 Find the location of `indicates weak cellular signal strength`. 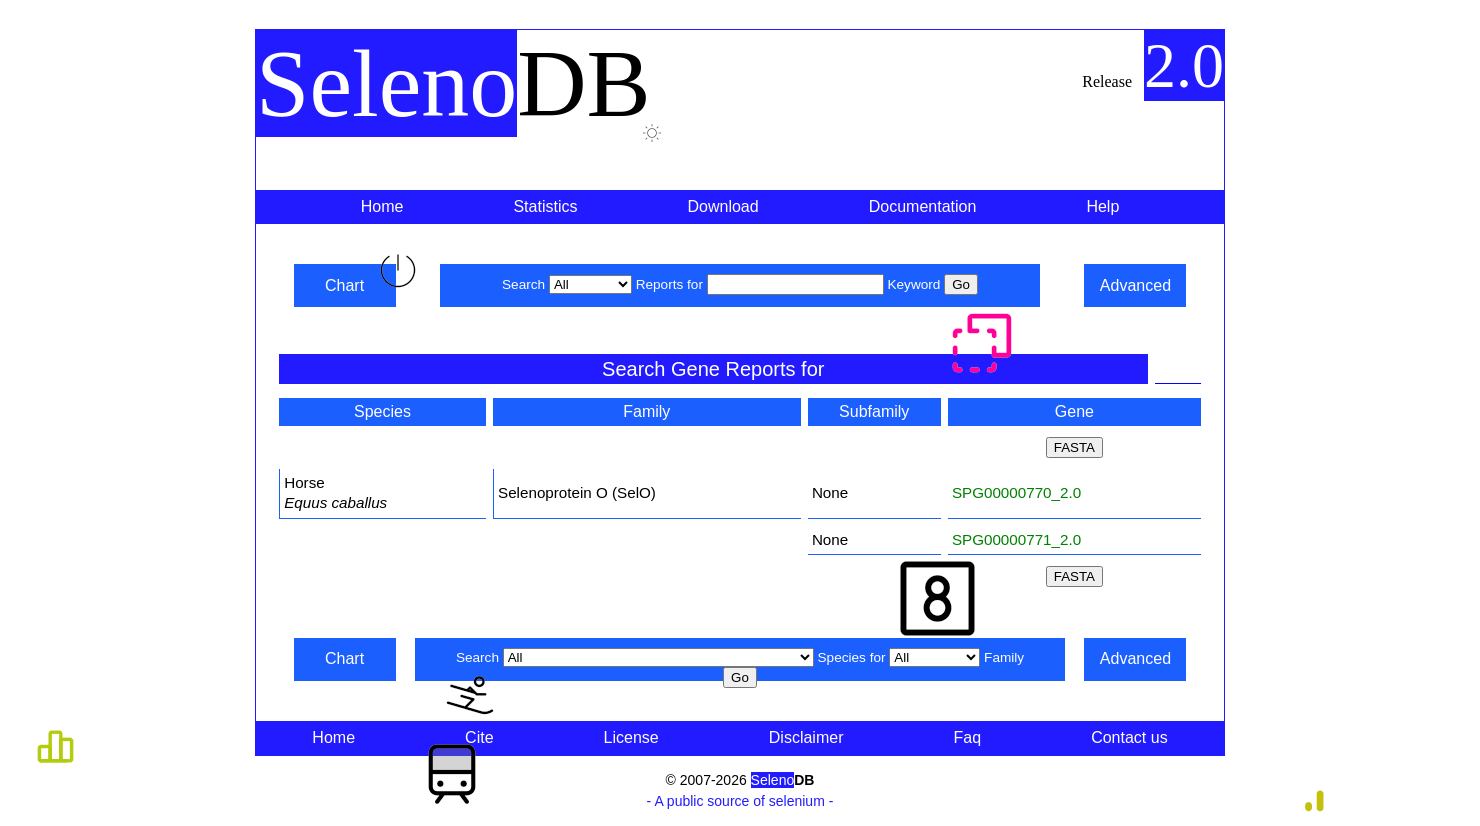

indicates weak cellular signal strength is located at coordinates (1334, 787).